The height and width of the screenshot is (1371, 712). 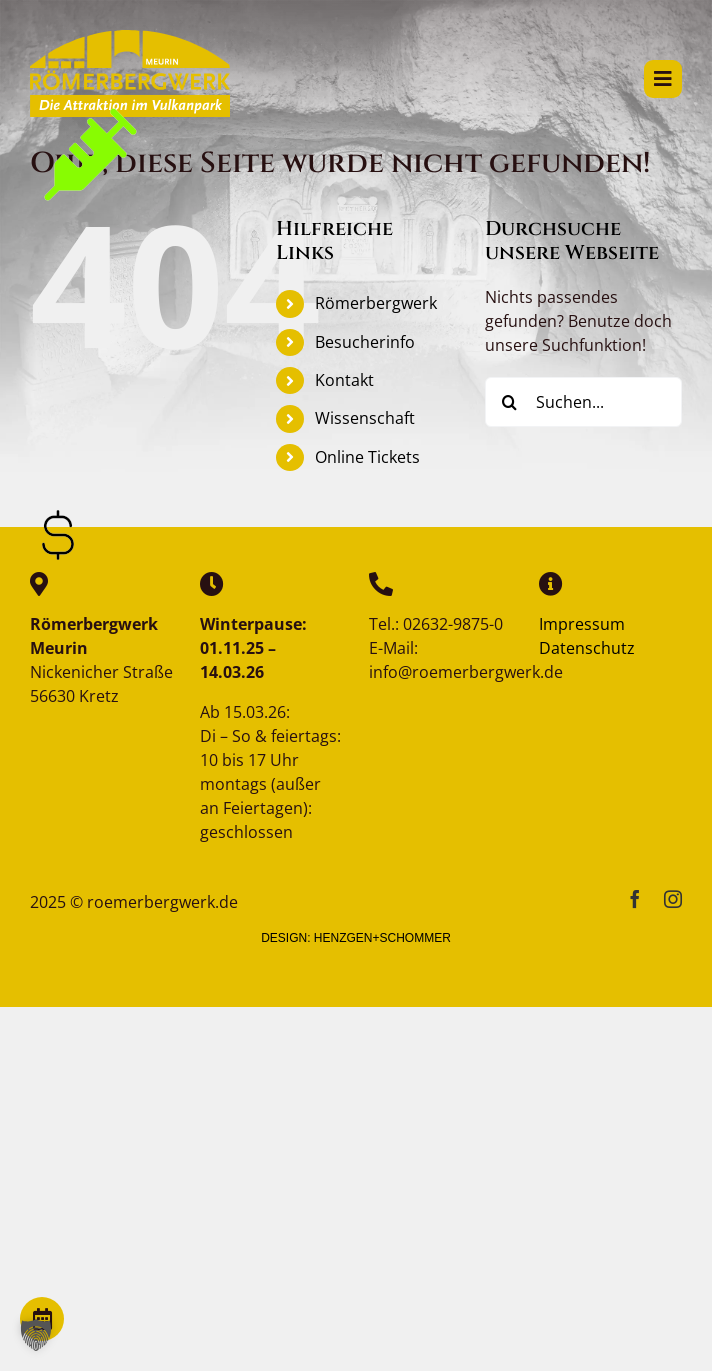 I want to click on access vaccination or medical records, so click(x=90, y=154).